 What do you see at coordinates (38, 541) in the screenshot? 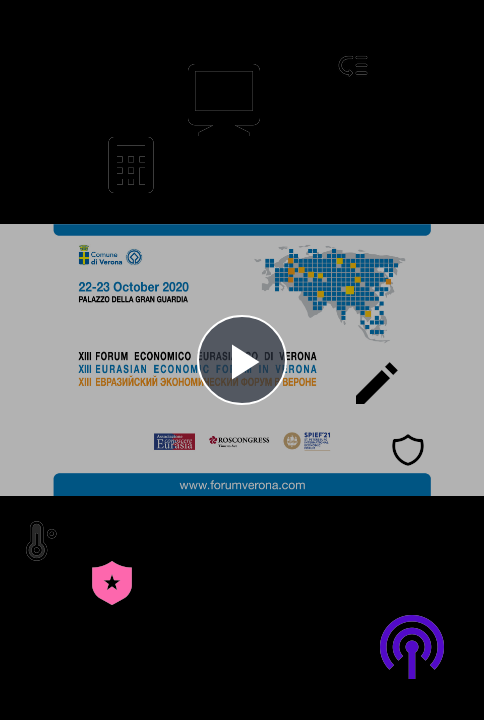
I see `view current temperature` at bounding box center [38, 541].